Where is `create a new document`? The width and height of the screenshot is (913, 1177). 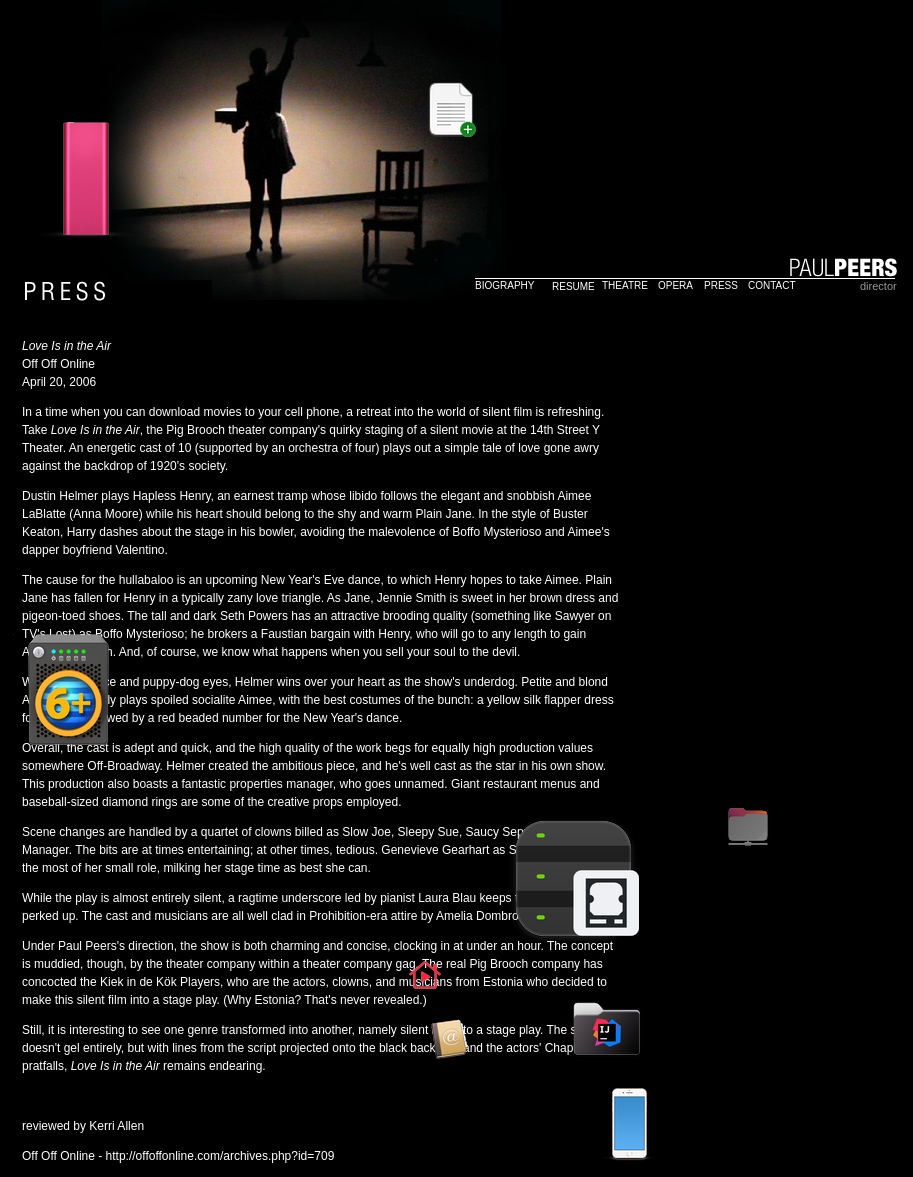
create a new document is located at coordinates (451, 109).